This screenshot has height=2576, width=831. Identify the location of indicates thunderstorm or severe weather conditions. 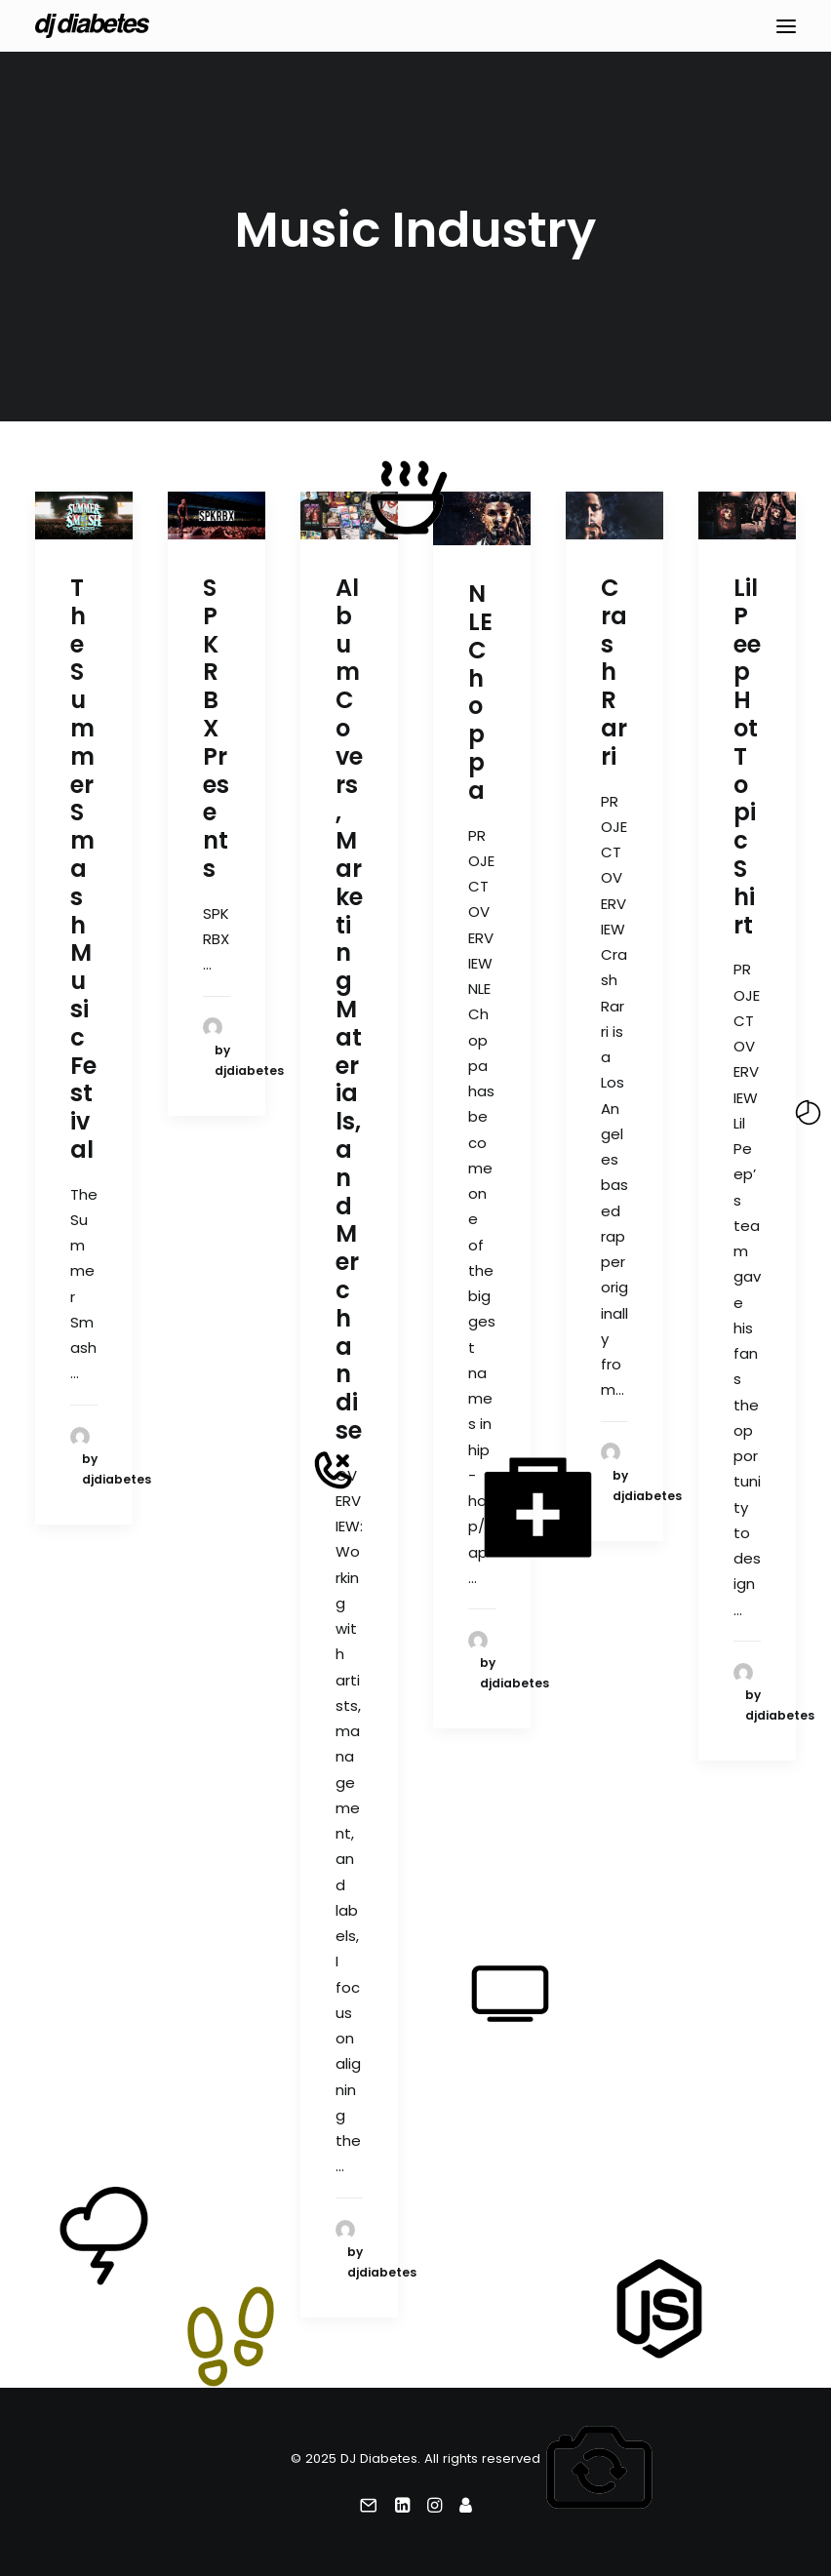
(103, 2234).